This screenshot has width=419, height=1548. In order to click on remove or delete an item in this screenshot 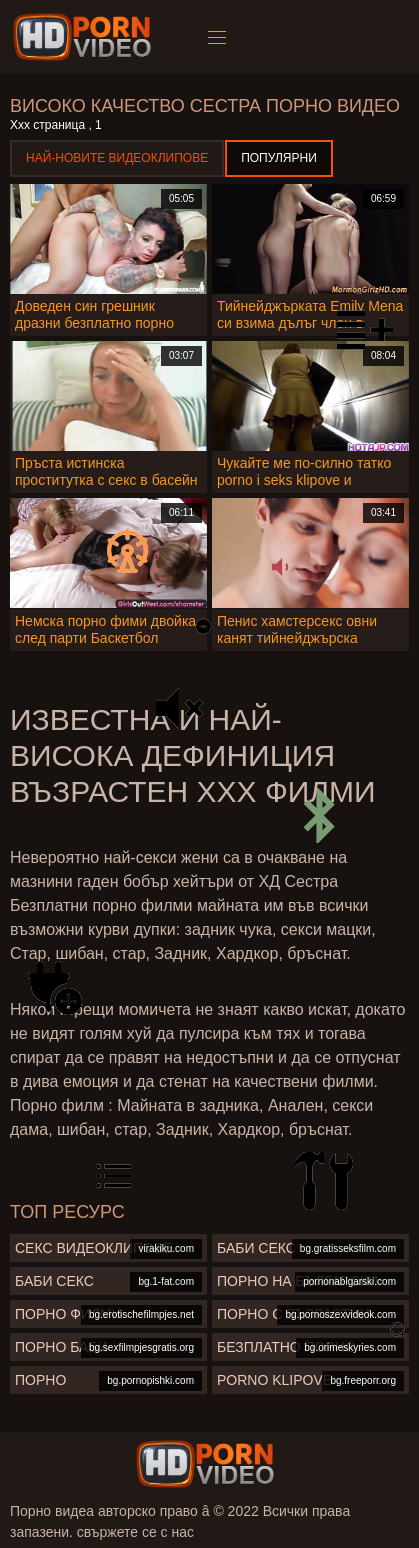, I will do `click(203, 626)`.